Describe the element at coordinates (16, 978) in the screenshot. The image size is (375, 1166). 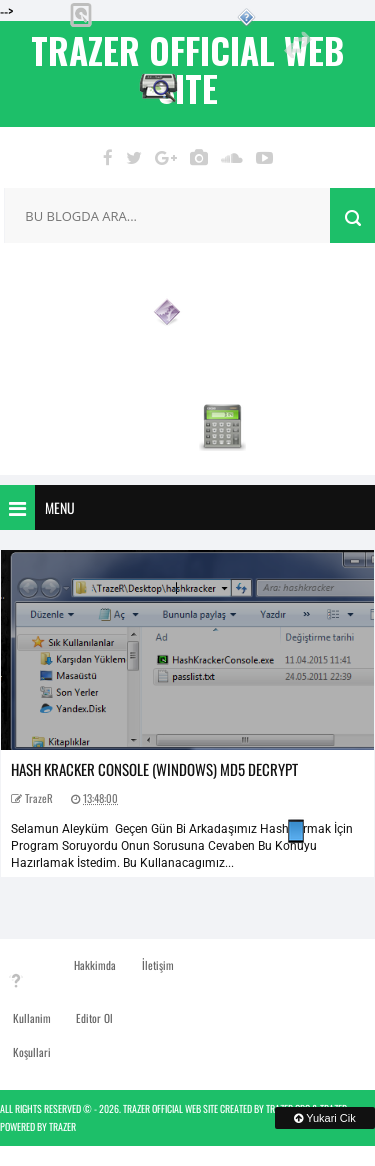
I see `indicates no internet connection despite wifi signal` at that location.